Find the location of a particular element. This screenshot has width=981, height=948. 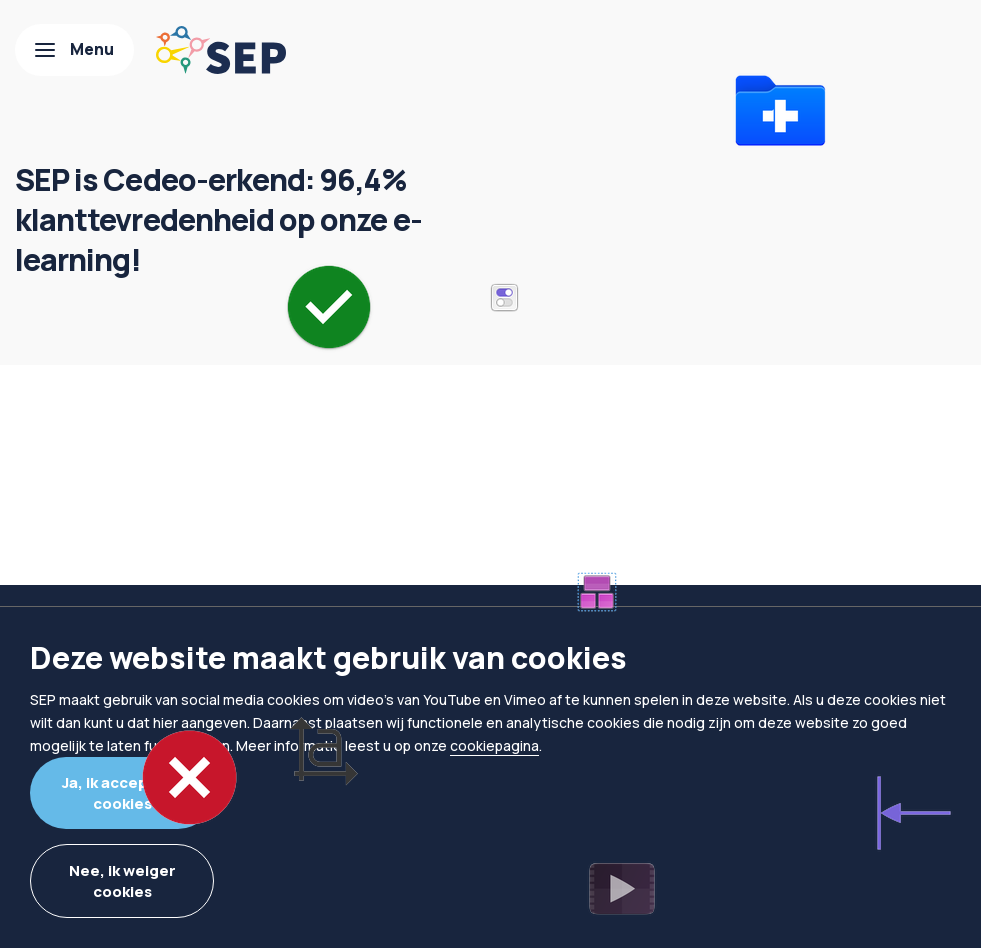

go to the first item in a list or sequence is located at coordinates (914, 813).